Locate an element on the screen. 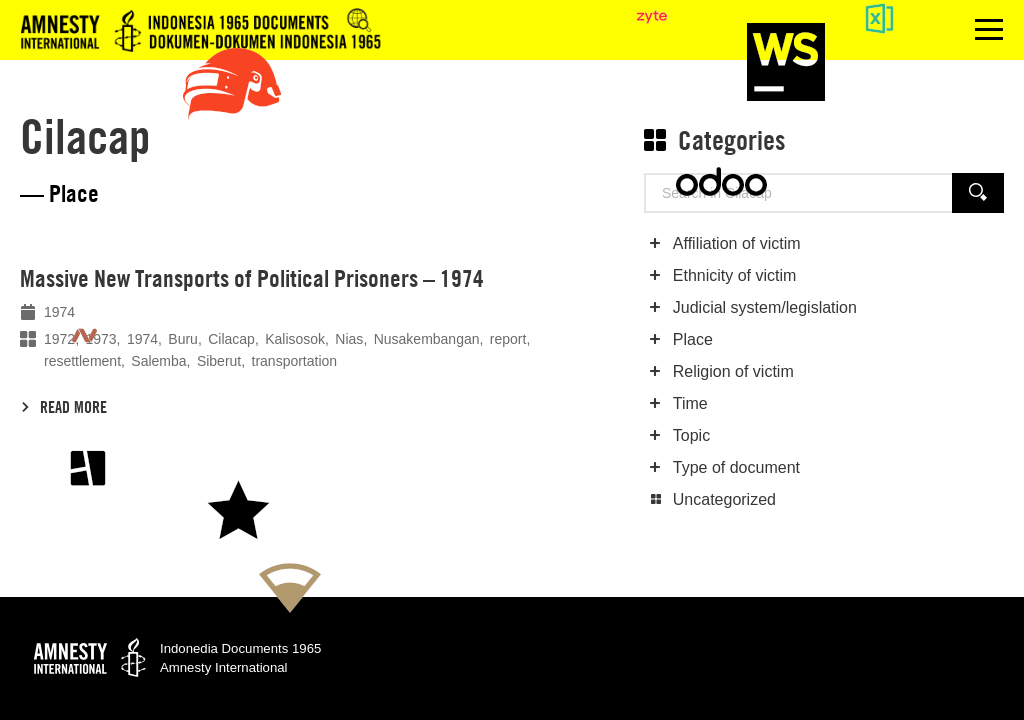 This screenshot has width=1024, height=720. open odoo business management app is located at coordinates (721, 181).